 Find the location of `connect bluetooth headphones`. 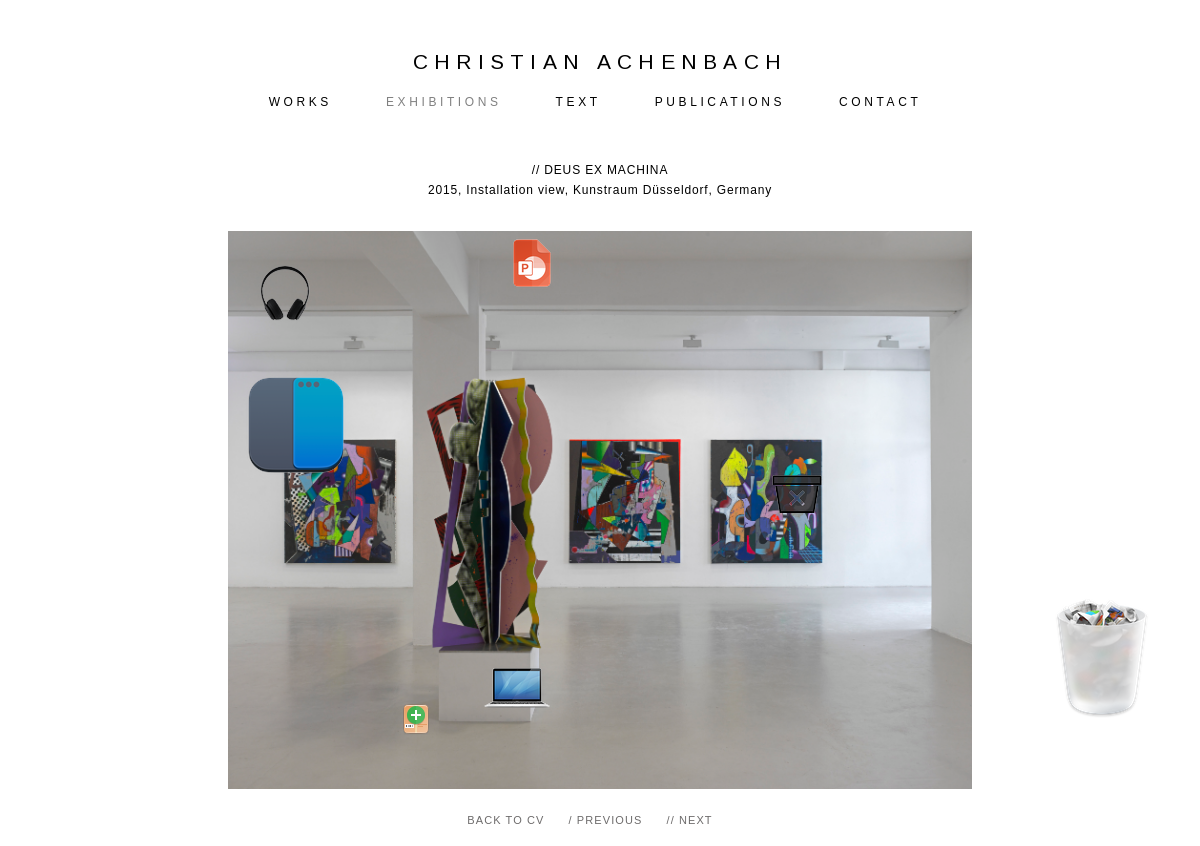

connect bluetooth headphones is located at coordinates (285, 293).